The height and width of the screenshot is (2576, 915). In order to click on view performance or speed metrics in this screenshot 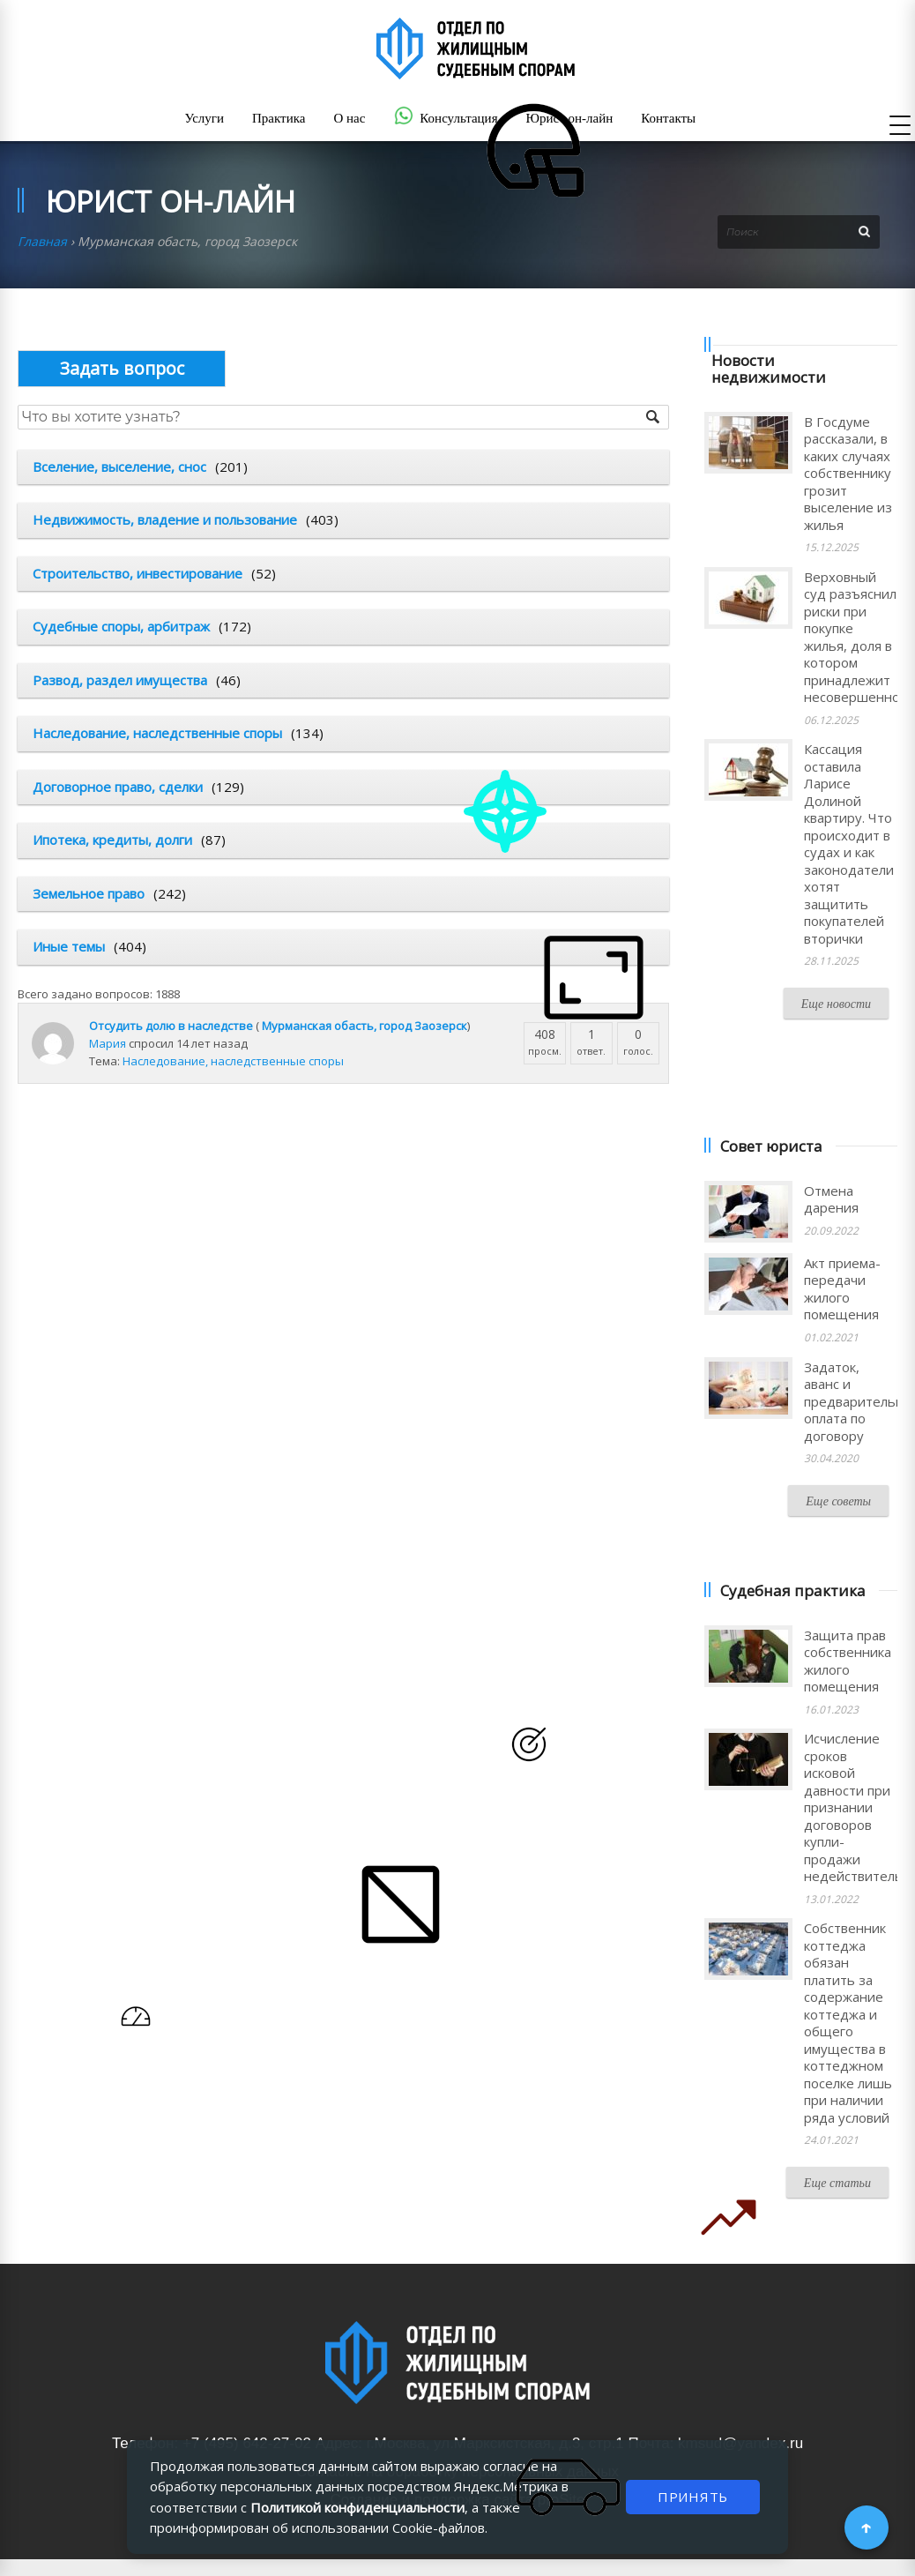, I will do `click(136, 2018)`.